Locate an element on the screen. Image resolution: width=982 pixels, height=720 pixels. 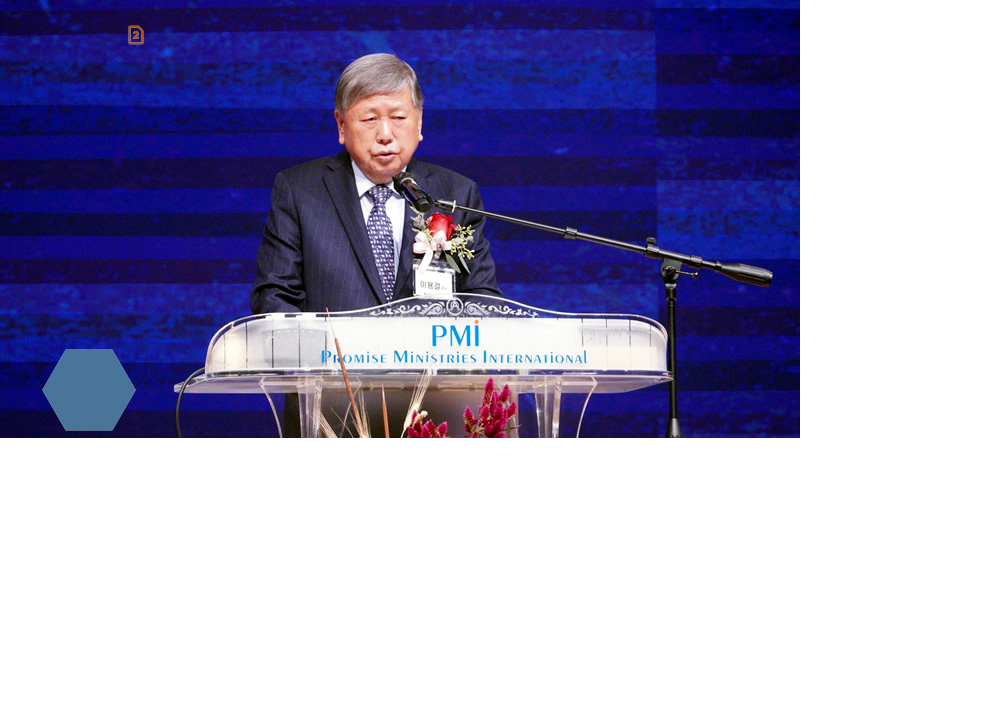
generic shape or placeholder icon is located at coordinates (89, 390).